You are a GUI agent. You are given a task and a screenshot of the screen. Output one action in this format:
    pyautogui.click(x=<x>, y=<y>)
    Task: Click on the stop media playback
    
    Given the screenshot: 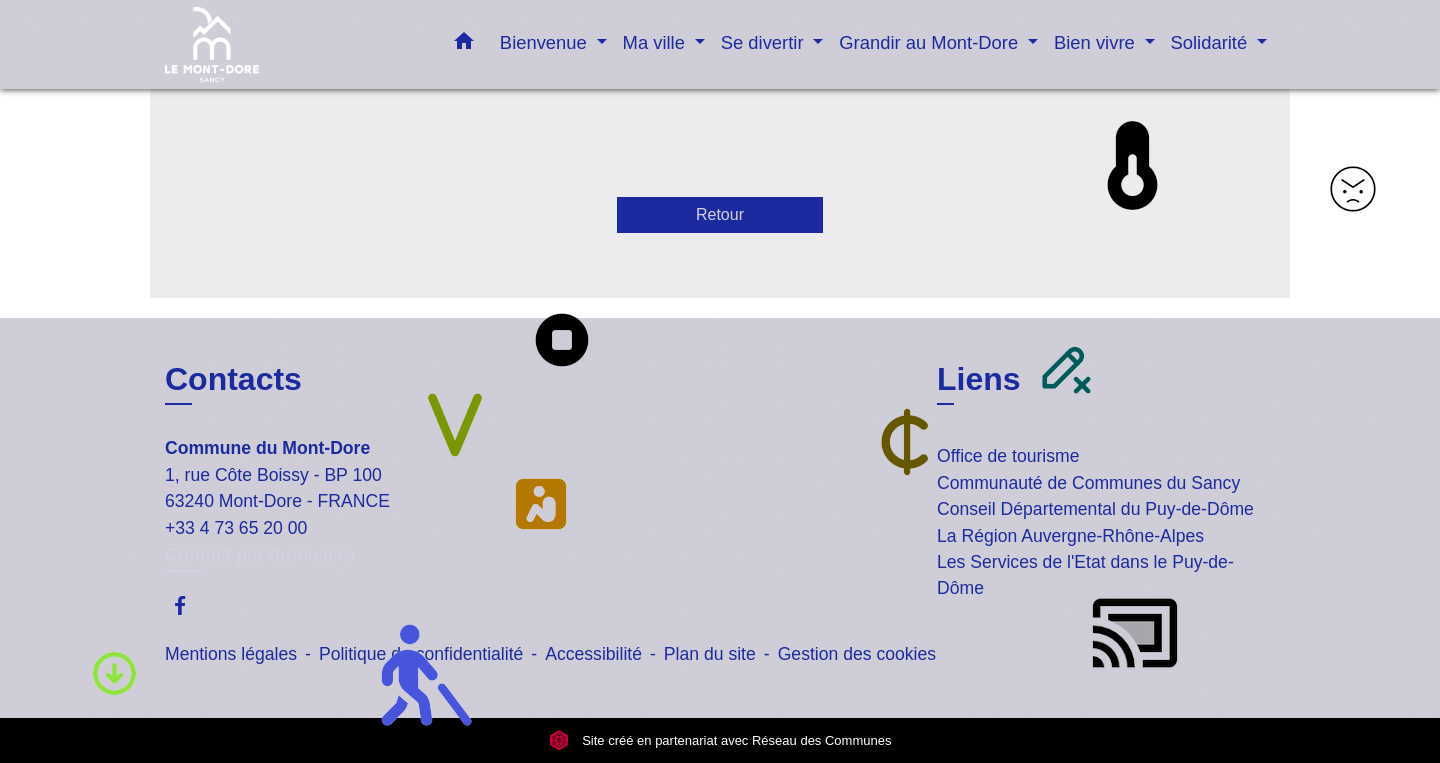 What is the action you would take?
    pyautogui.click(x=562, y=340)
    